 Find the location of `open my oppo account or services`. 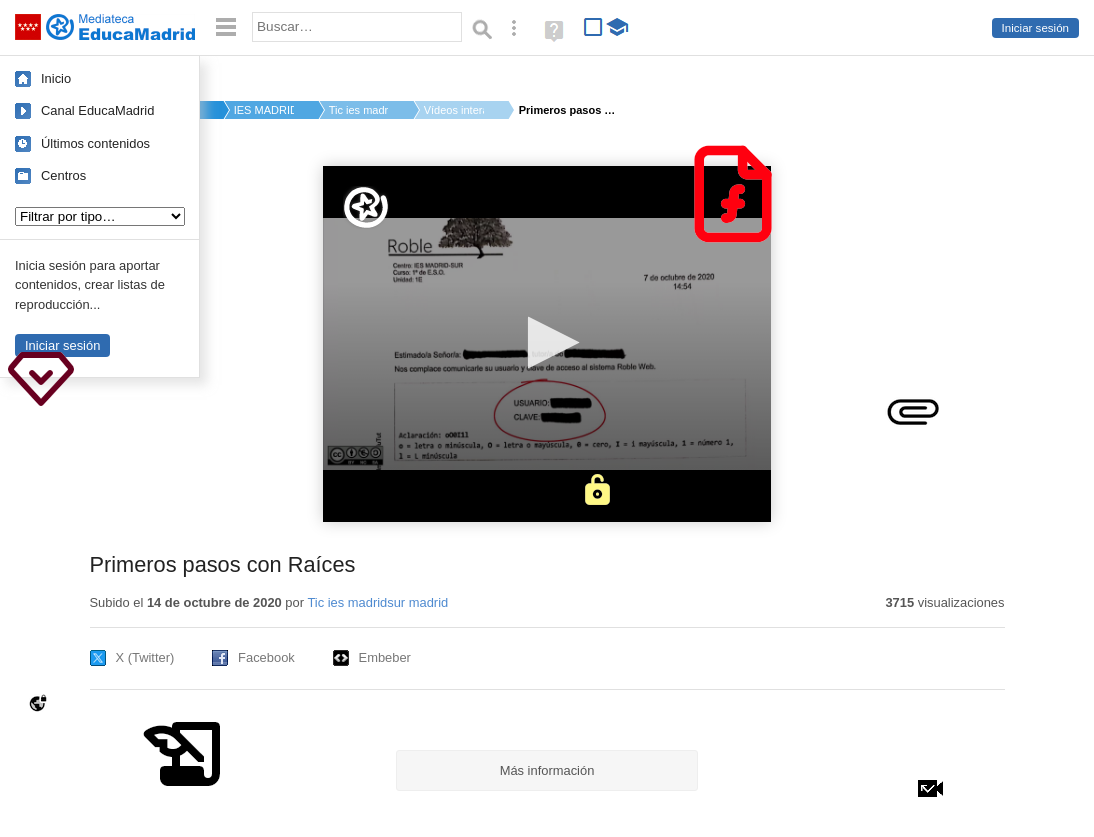

open my oppo account or services is located at coordinates (41, 376).